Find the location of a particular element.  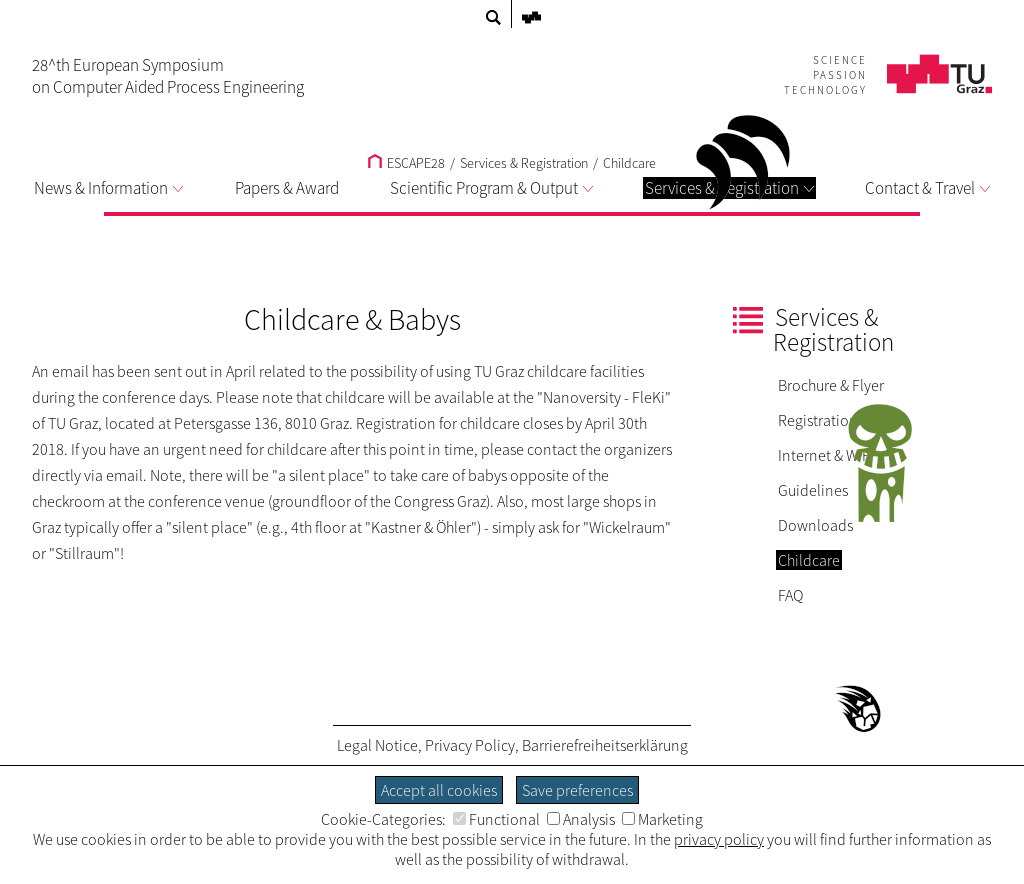

indicates poison or toxic damage status is located at coordinates (878, 462).